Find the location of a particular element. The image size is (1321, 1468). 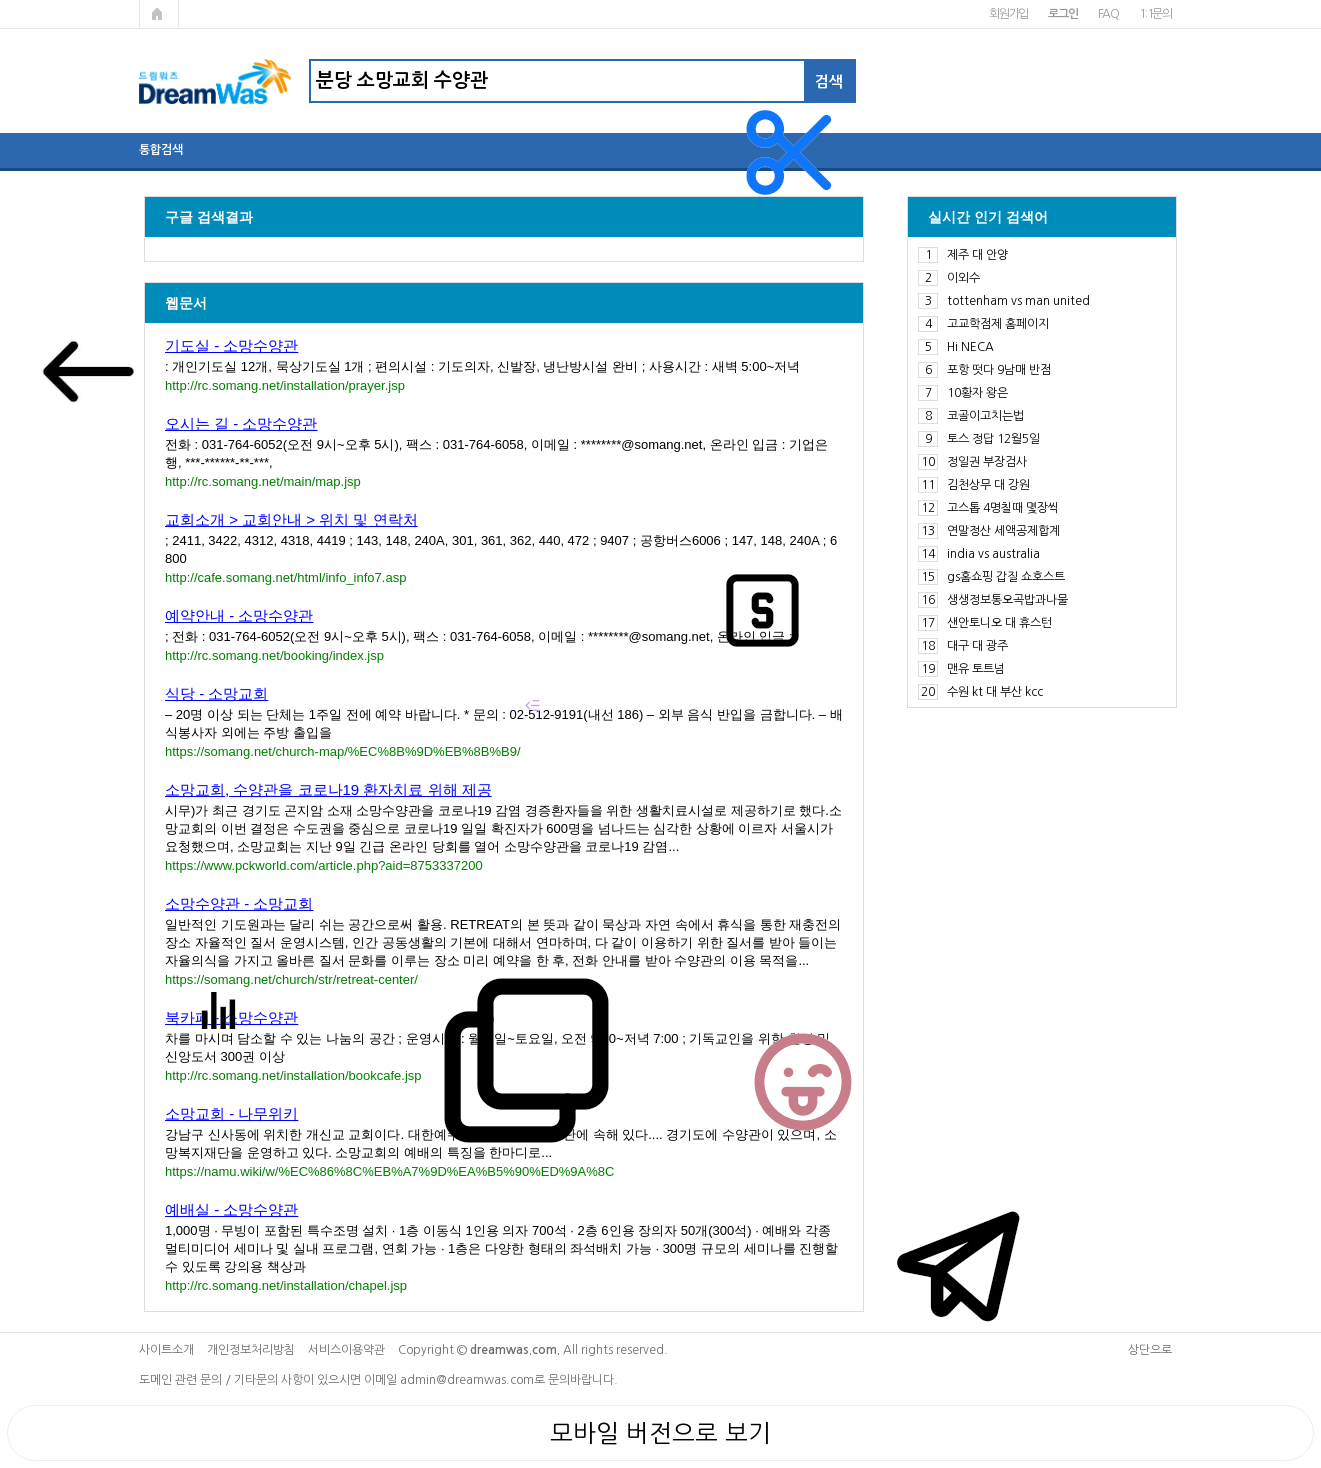

view multiple items or layers is located at coordinates (526, 1060).